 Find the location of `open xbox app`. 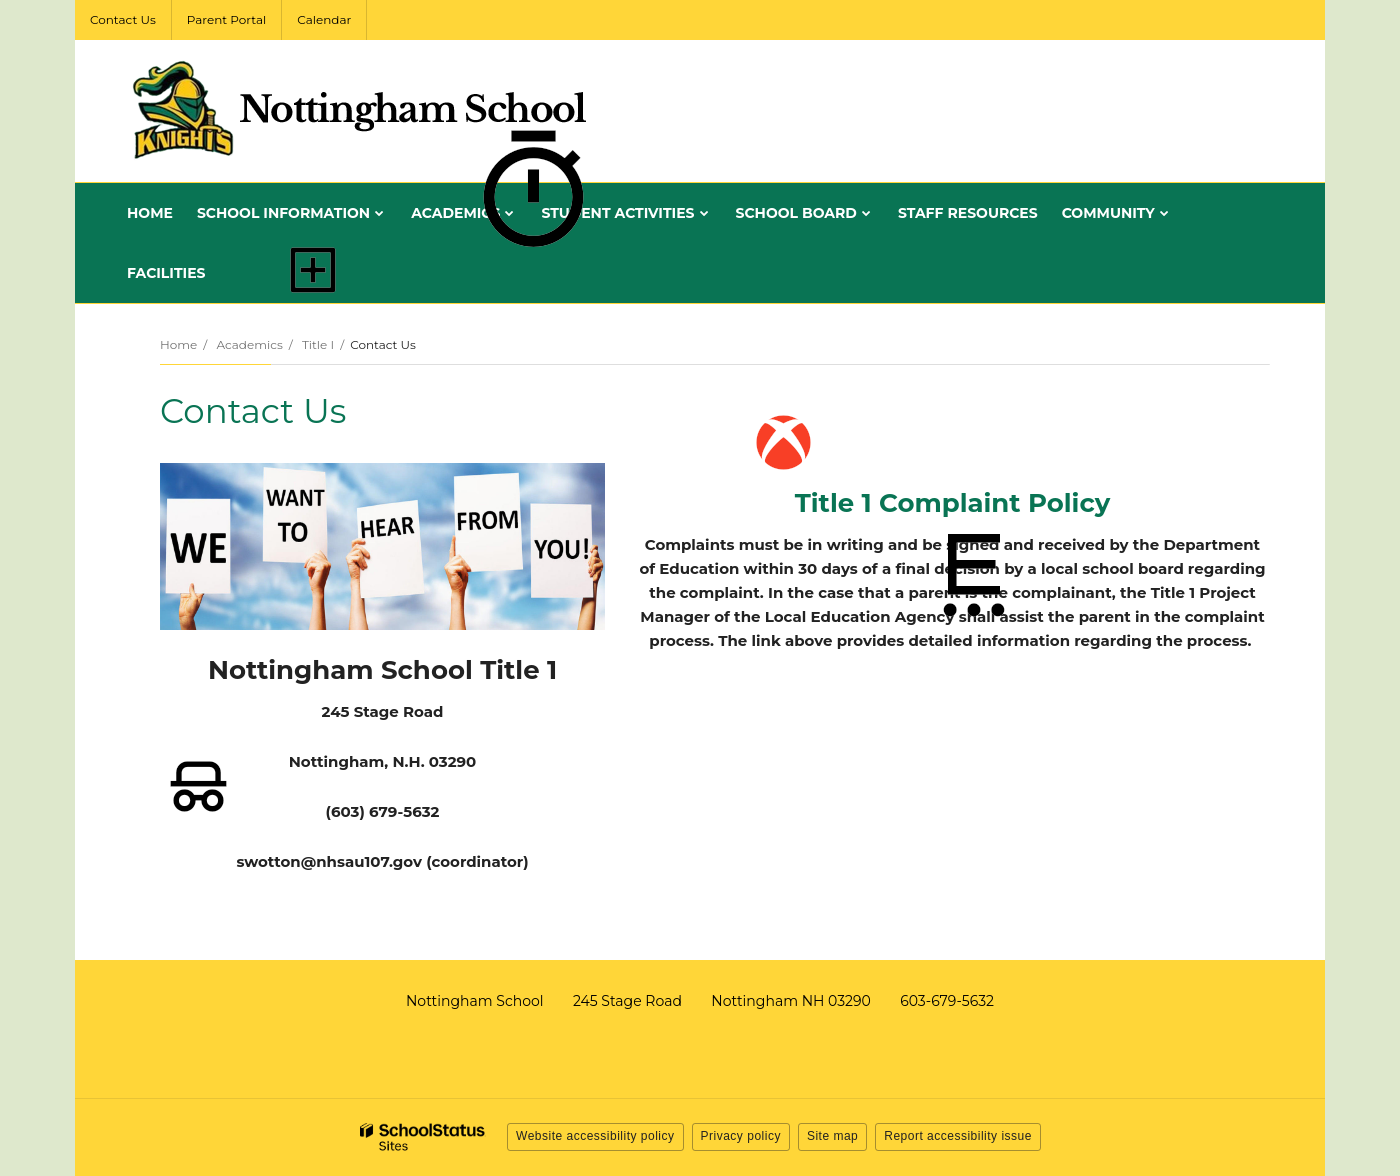

open xbox app is located at coordinates (783, 442).